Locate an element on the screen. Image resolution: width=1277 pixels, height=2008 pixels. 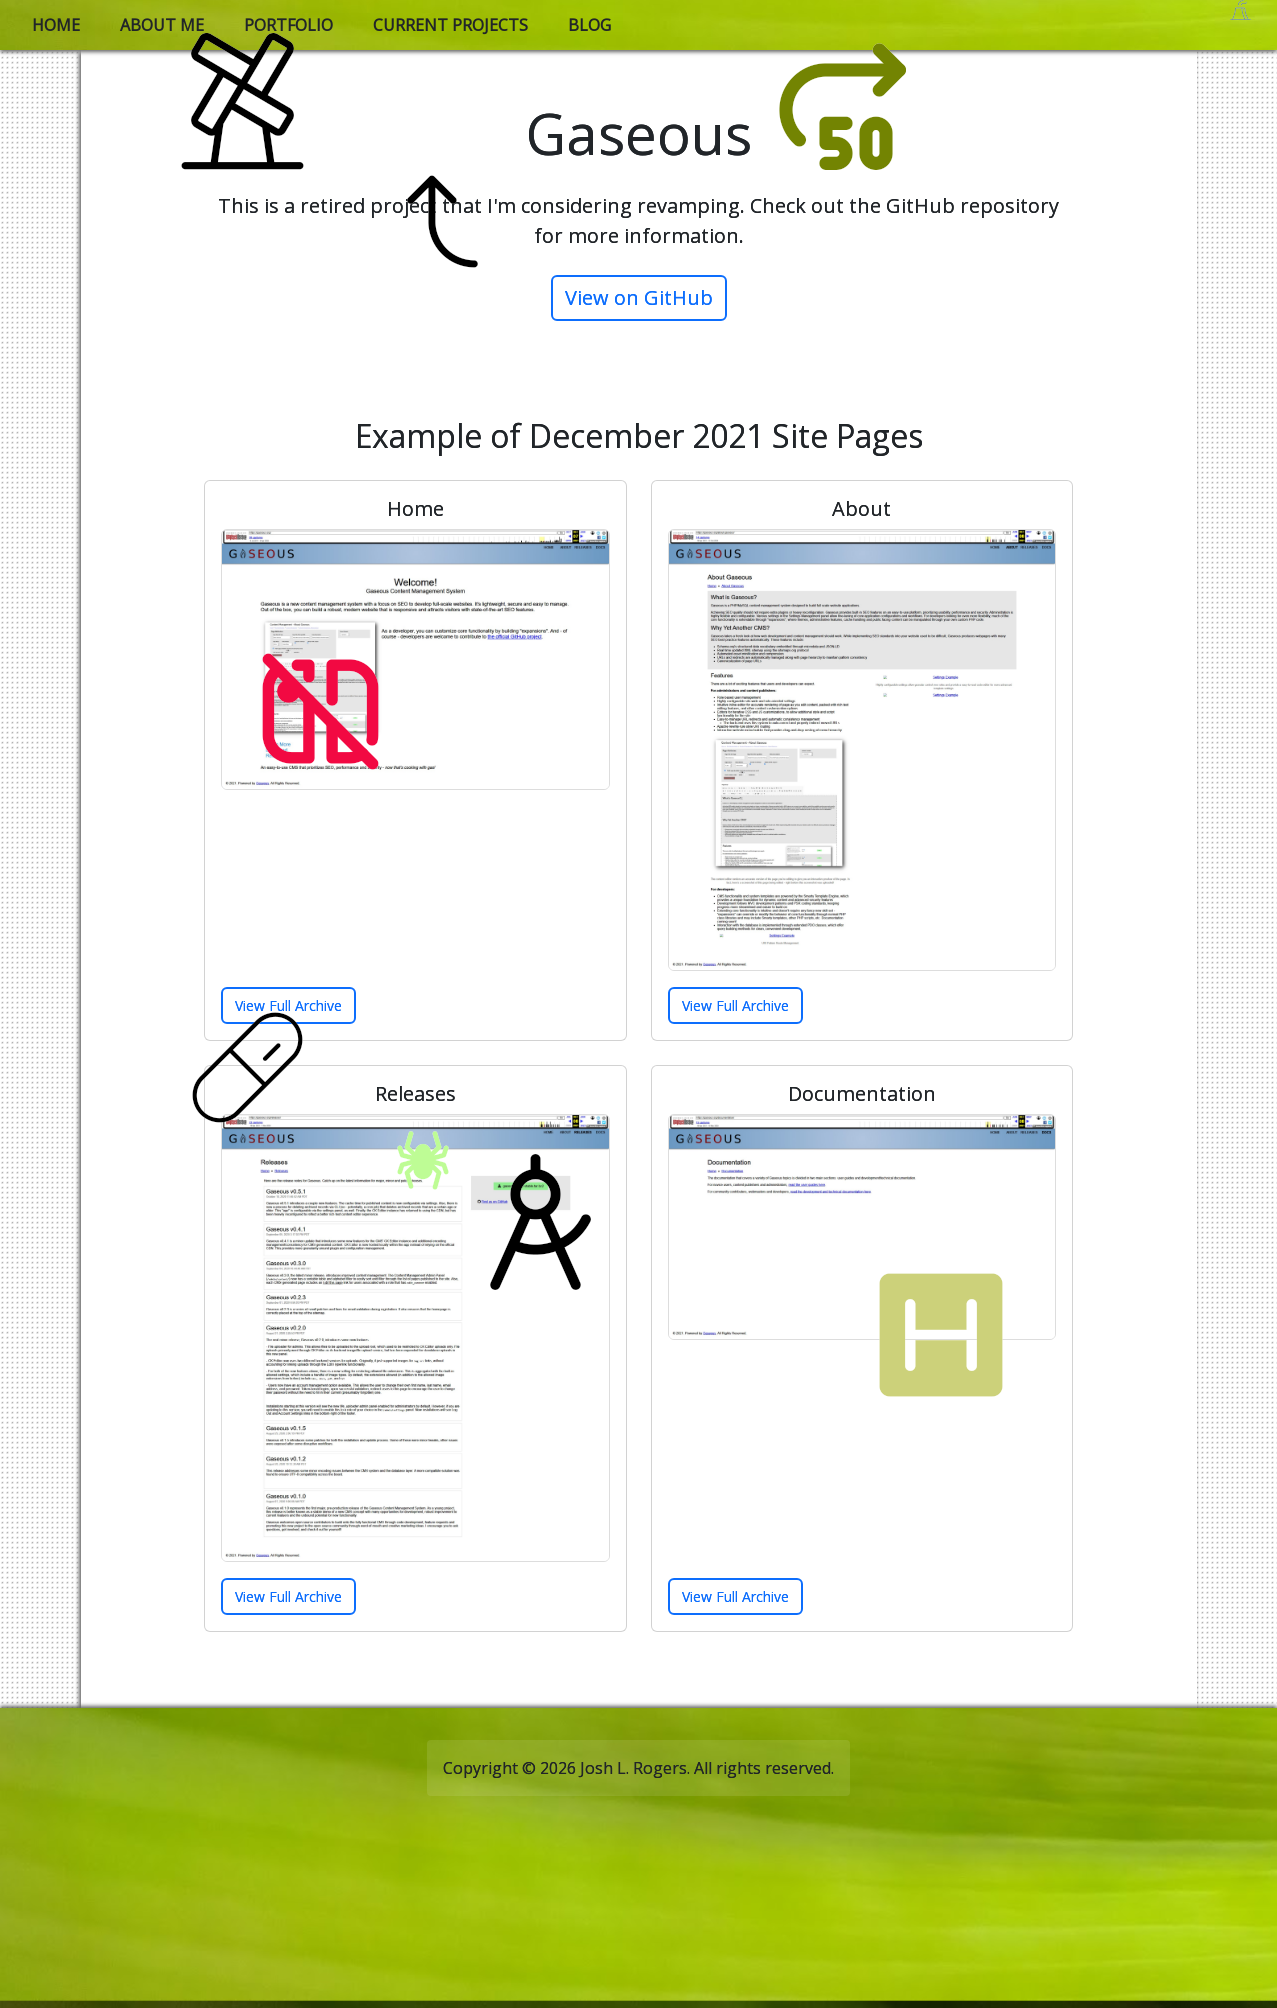
access medication reminders or health tracking is located at coordinates (247, 1067).